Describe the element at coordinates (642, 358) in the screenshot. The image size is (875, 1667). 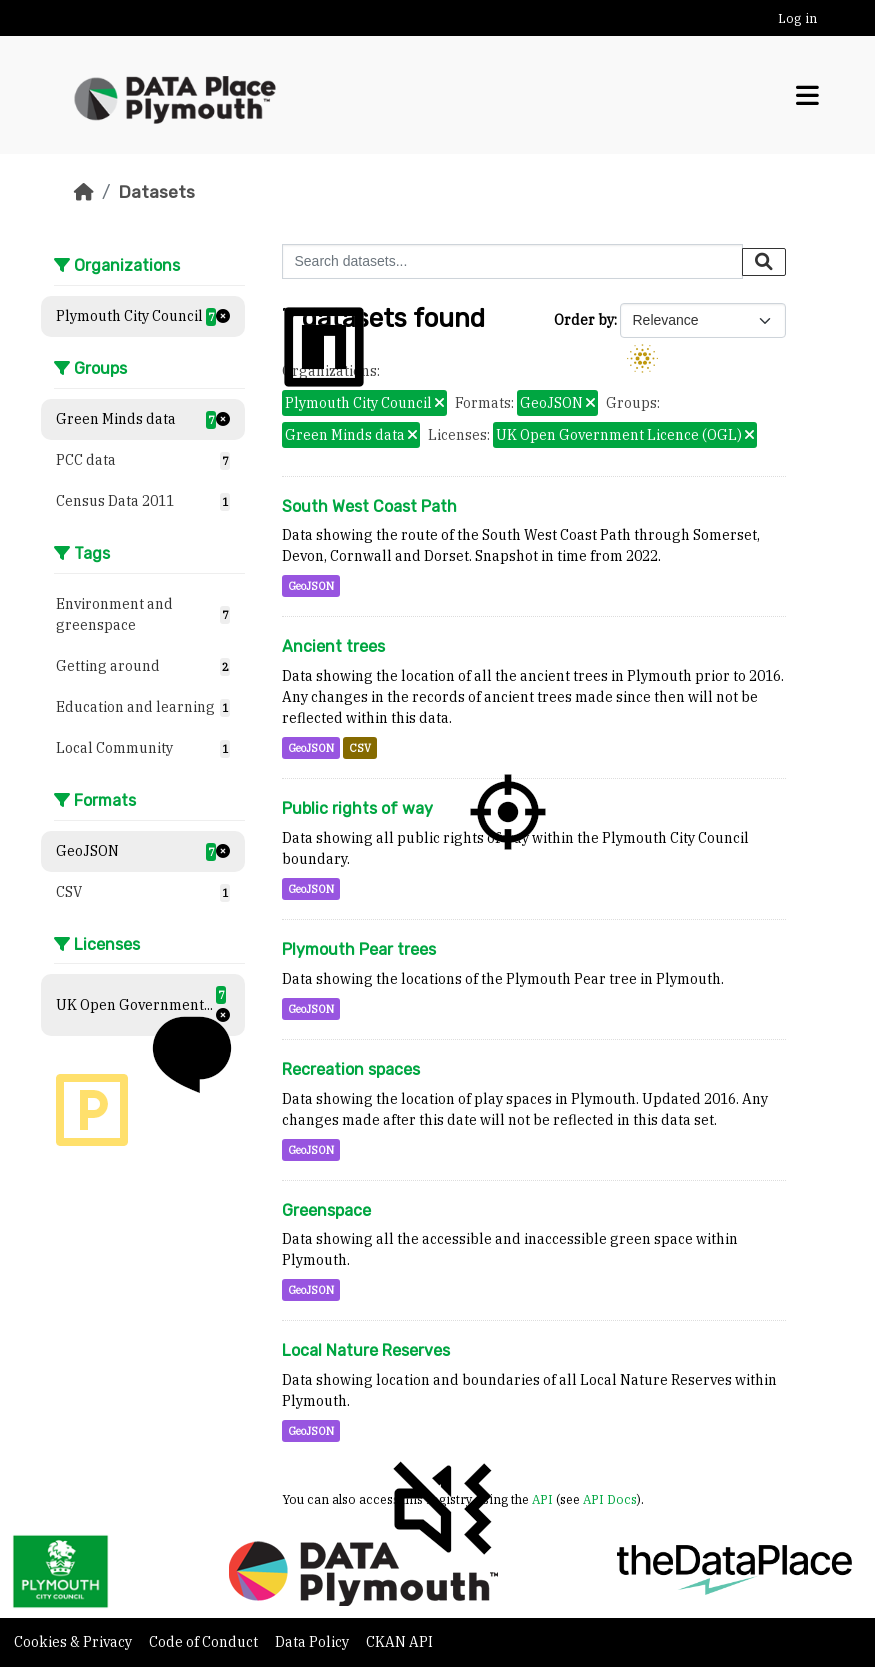
I see `cardano cryptocurrency logo` at that location.